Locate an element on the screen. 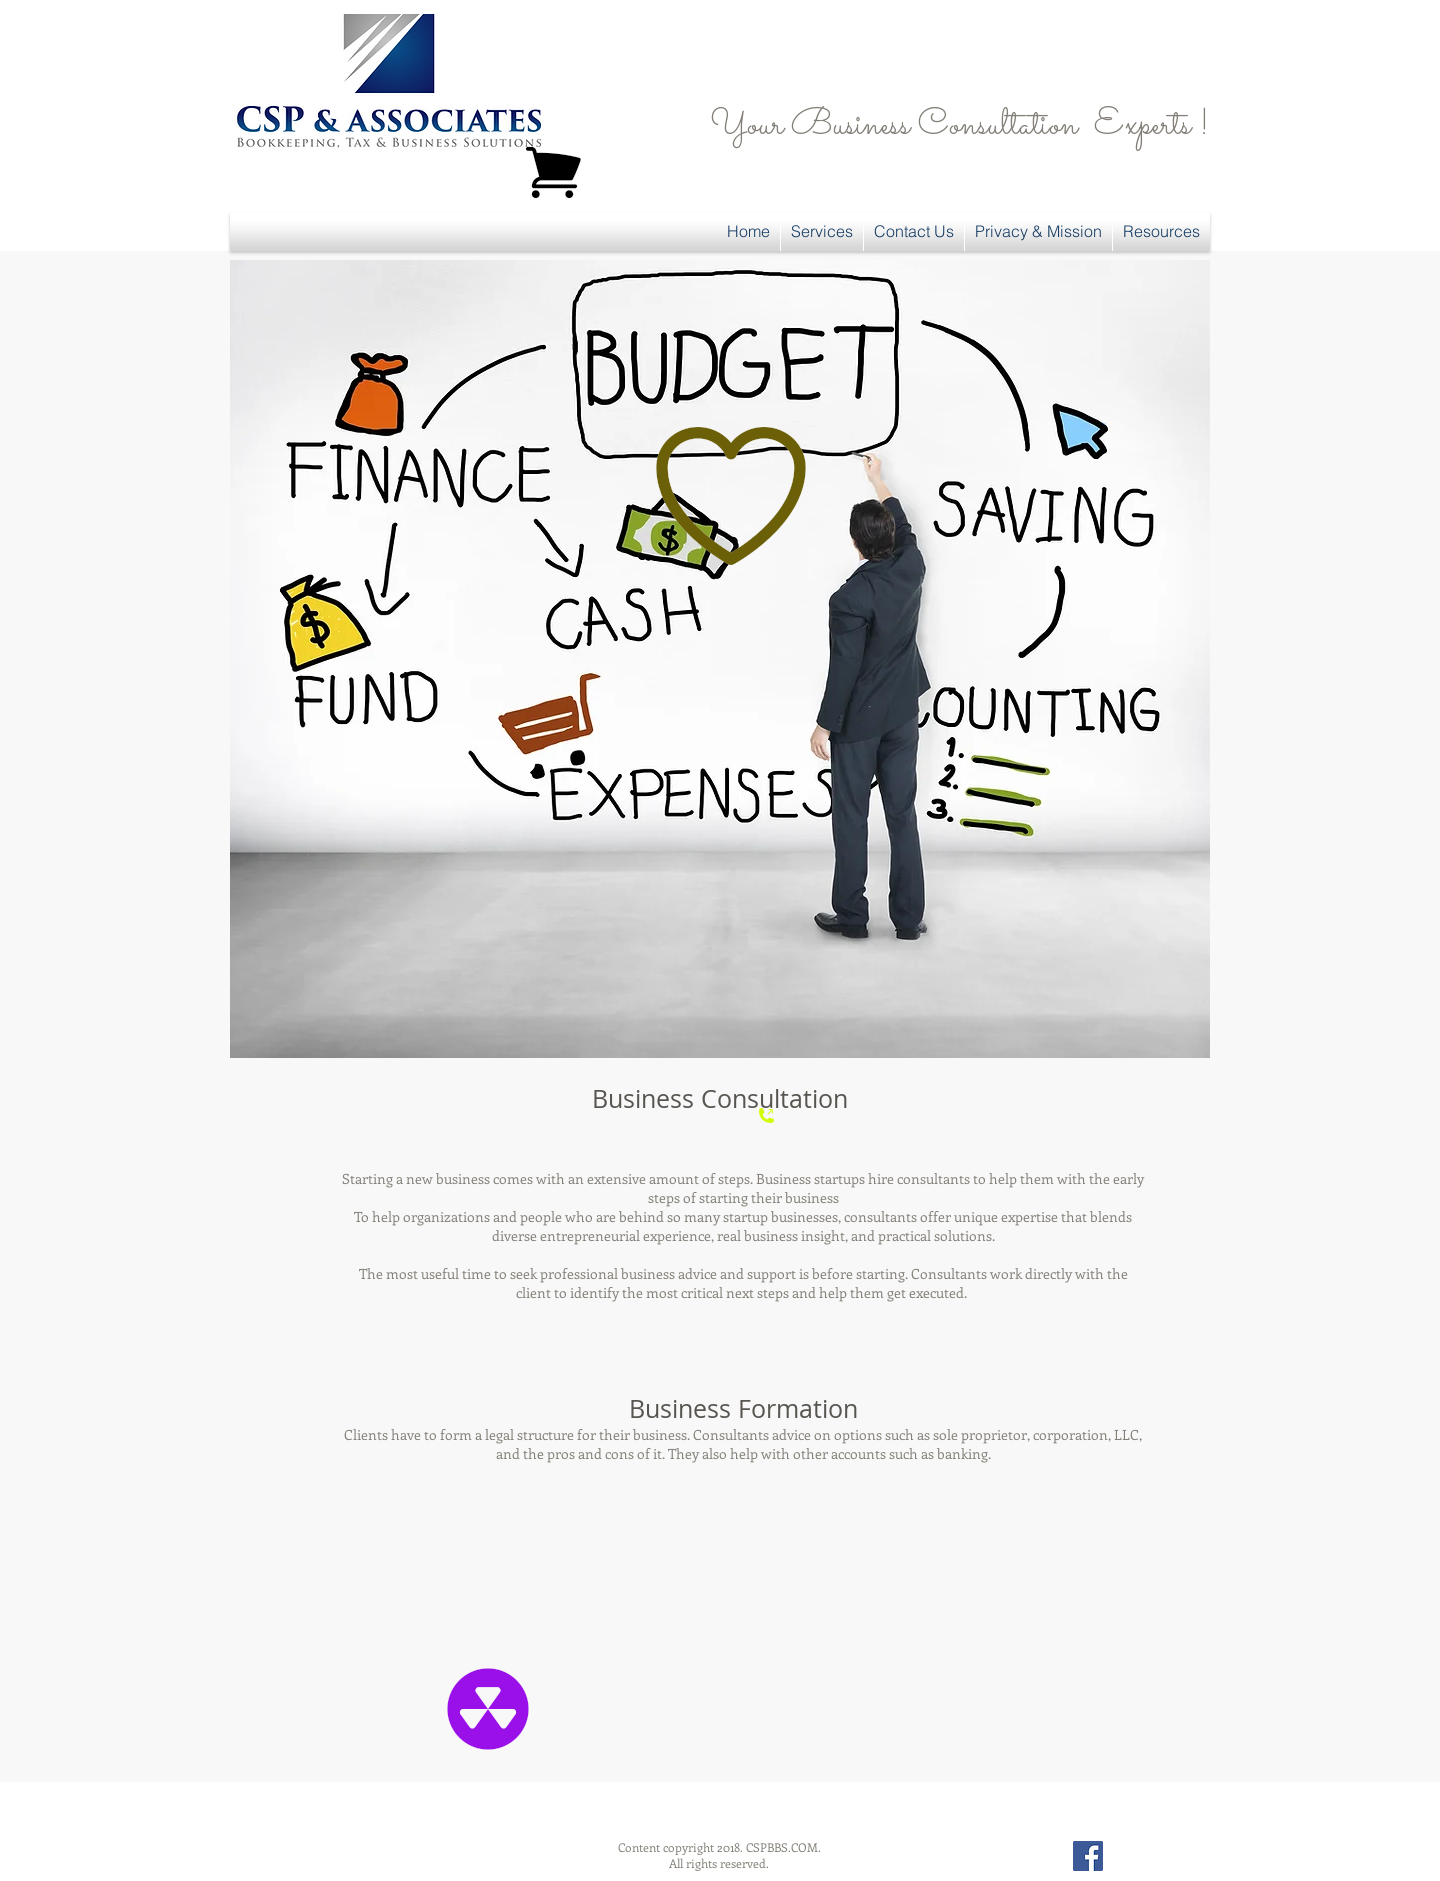 The height and width of the screenshot is (1881, 1440). make an outgoing call is located at coordinates (766, 1115).